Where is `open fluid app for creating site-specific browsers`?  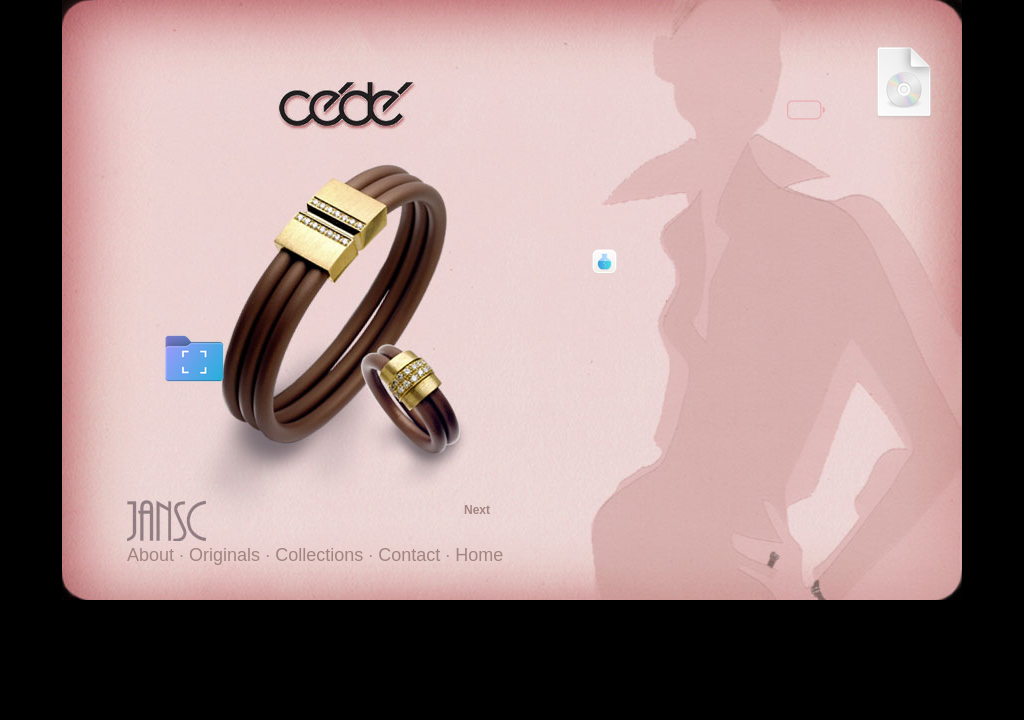
open fluid app for creating site-specific browsers is located at coordinates (604, 261).